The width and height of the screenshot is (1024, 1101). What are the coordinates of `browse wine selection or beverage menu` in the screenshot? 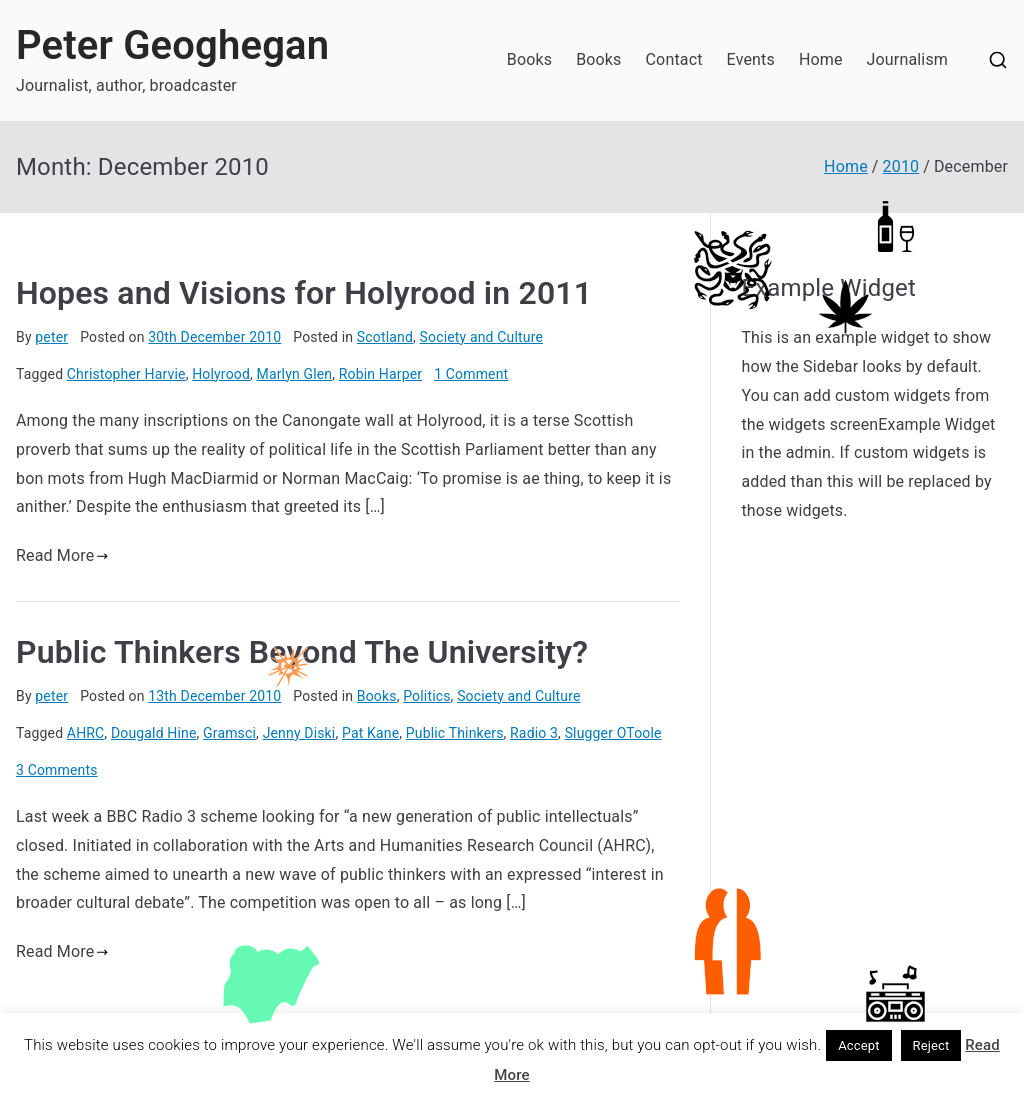 It's located at (896, 226).